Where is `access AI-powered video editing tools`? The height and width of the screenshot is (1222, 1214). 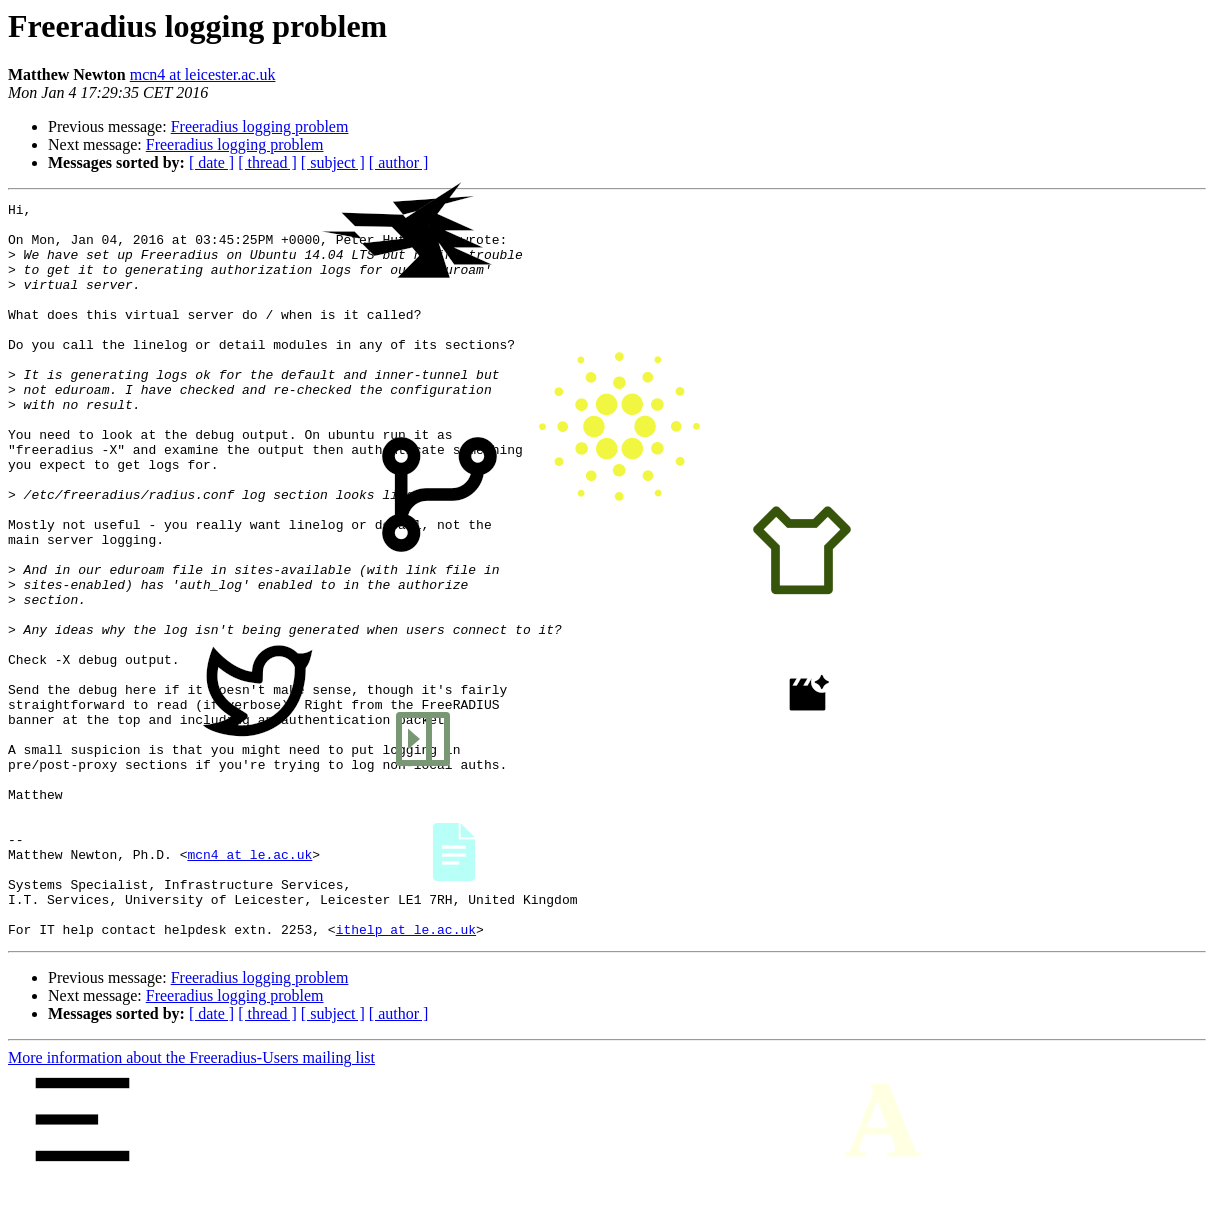
access AI-powered video editing tools is located at coordinates (807, 694).